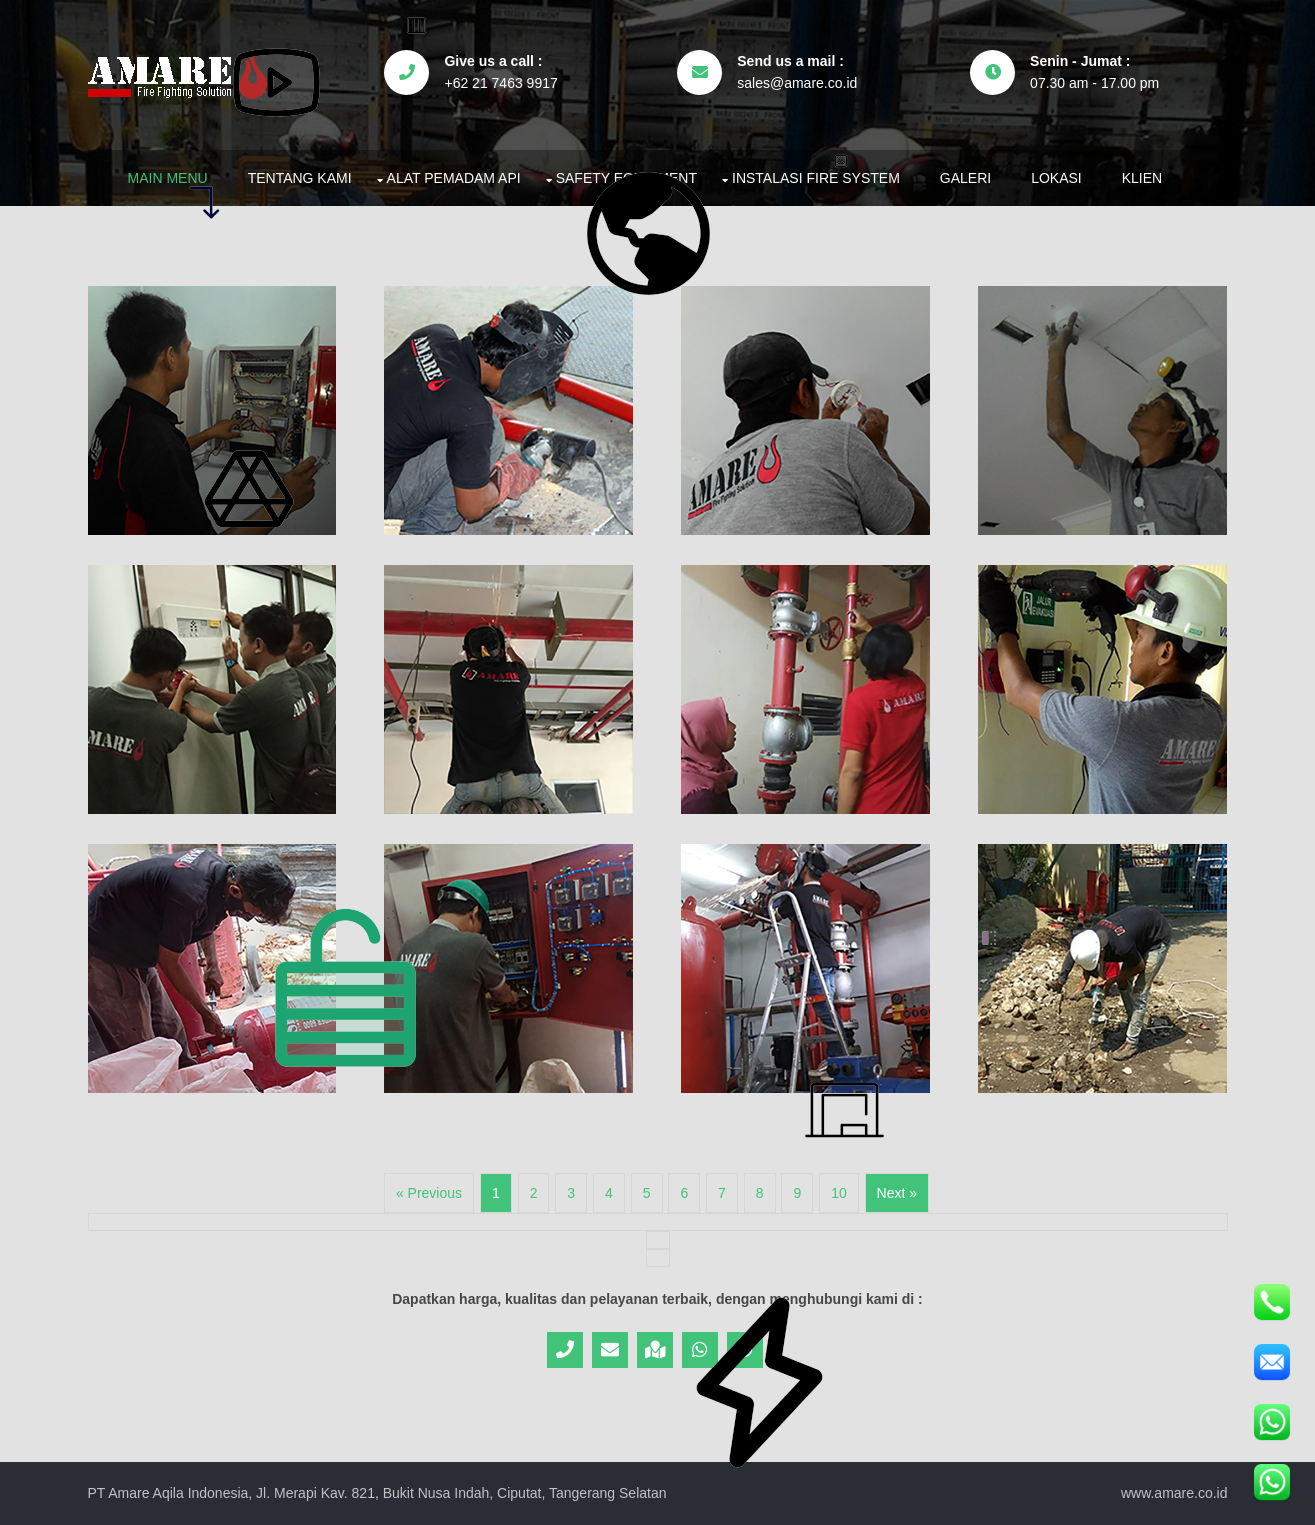 This screenshot has width=1315, height=1525. What do you see at coordinates (844, 1111) in the screenshot?
I see `access whiteboard or presentation mode` at bounding box center [844, 1111].